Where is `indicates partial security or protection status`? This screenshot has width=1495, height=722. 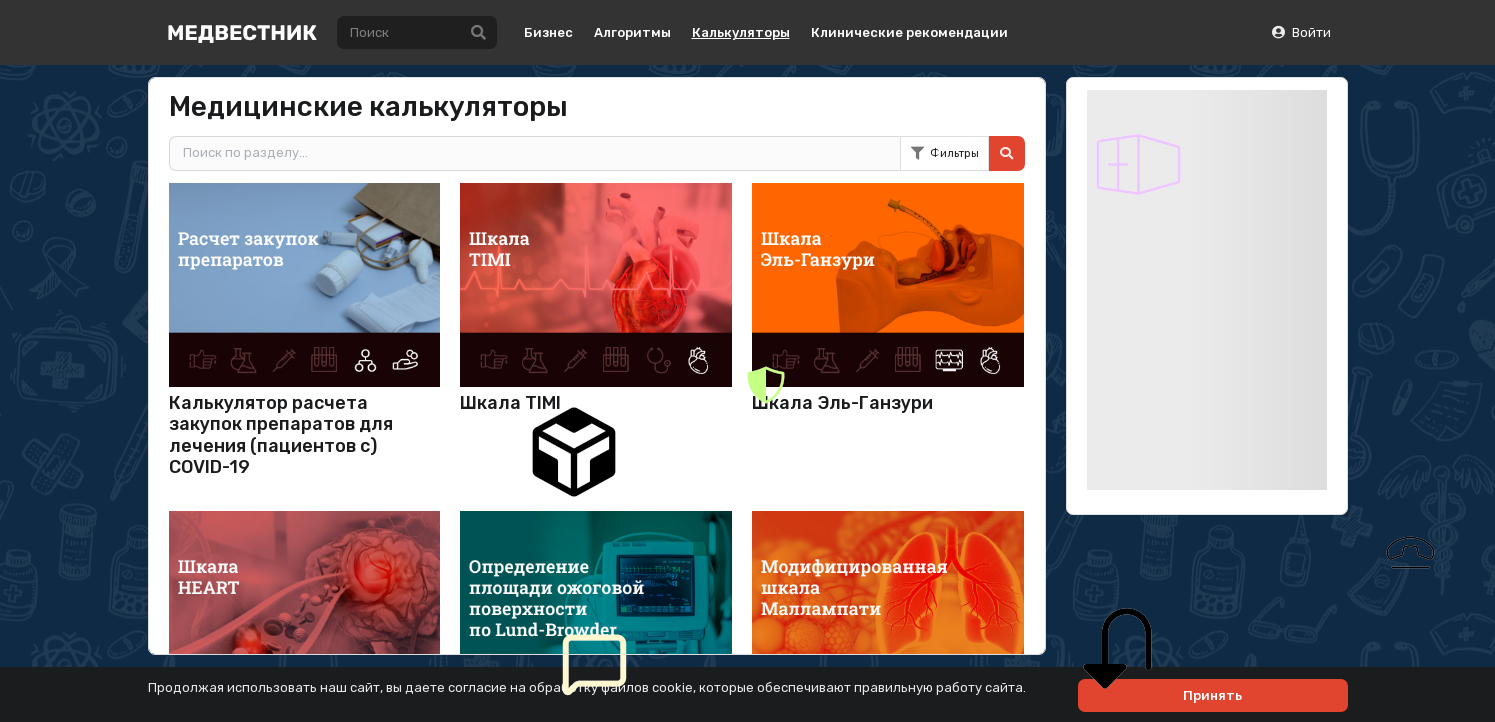
indicates partial security or protection status is located at coordinates (766, 385).